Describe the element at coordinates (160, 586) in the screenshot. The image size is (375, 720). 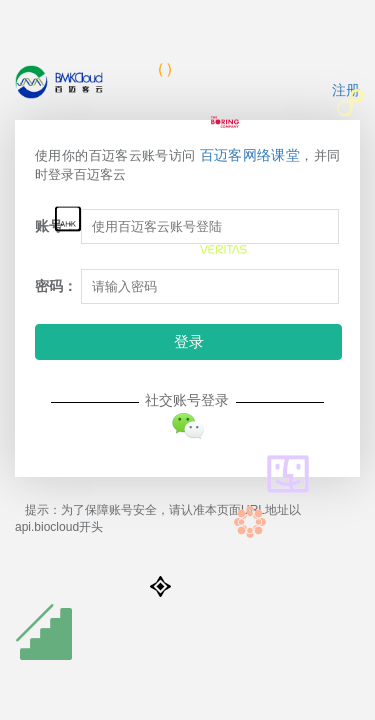
I see `openmined logo - an open-source privacy-focused AI platform` at that location.